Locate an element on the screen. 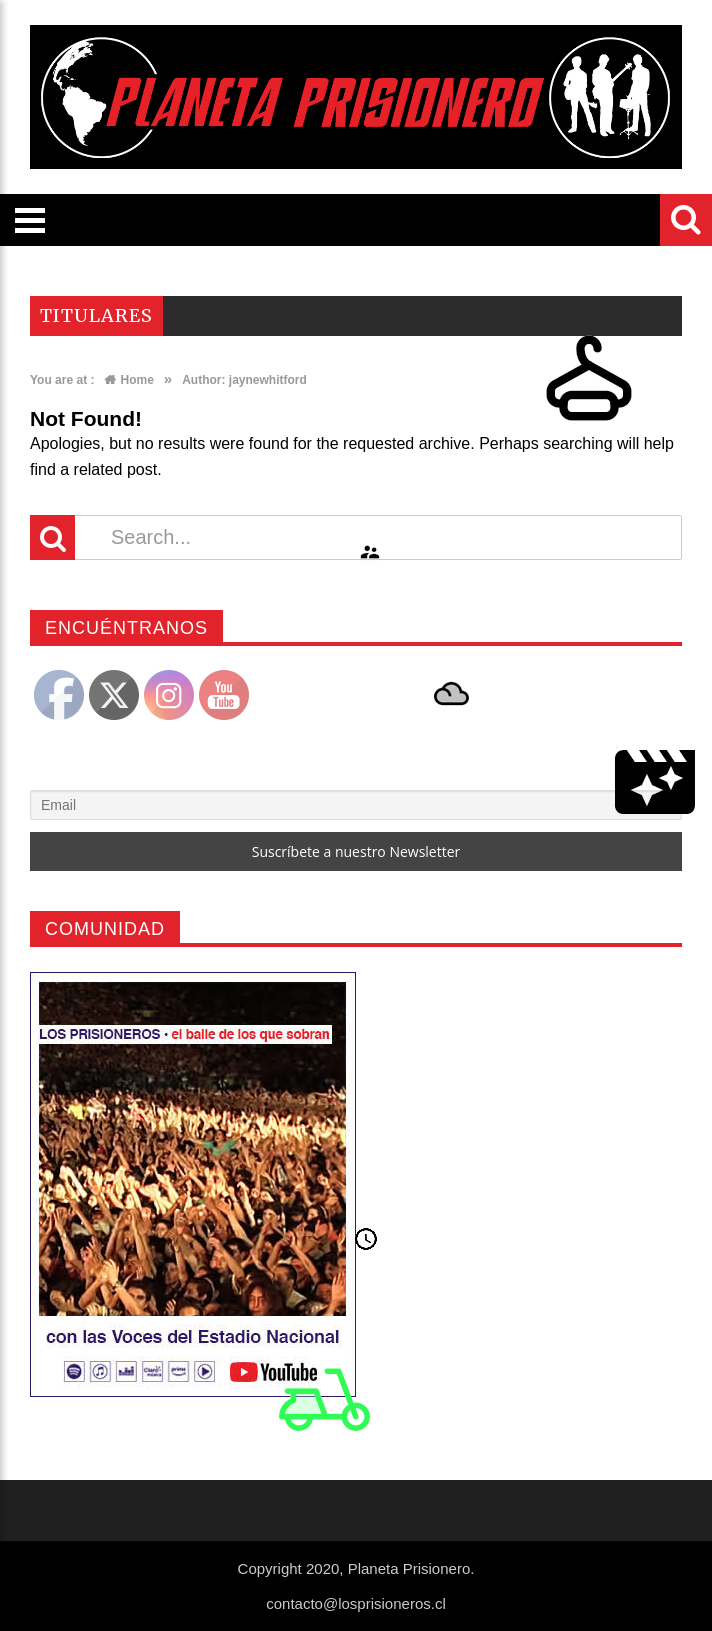 Image resolution: width=712 pixels, height=1631 pixels. select moped or scooter delivery option is located at coordinates (324, 1402).